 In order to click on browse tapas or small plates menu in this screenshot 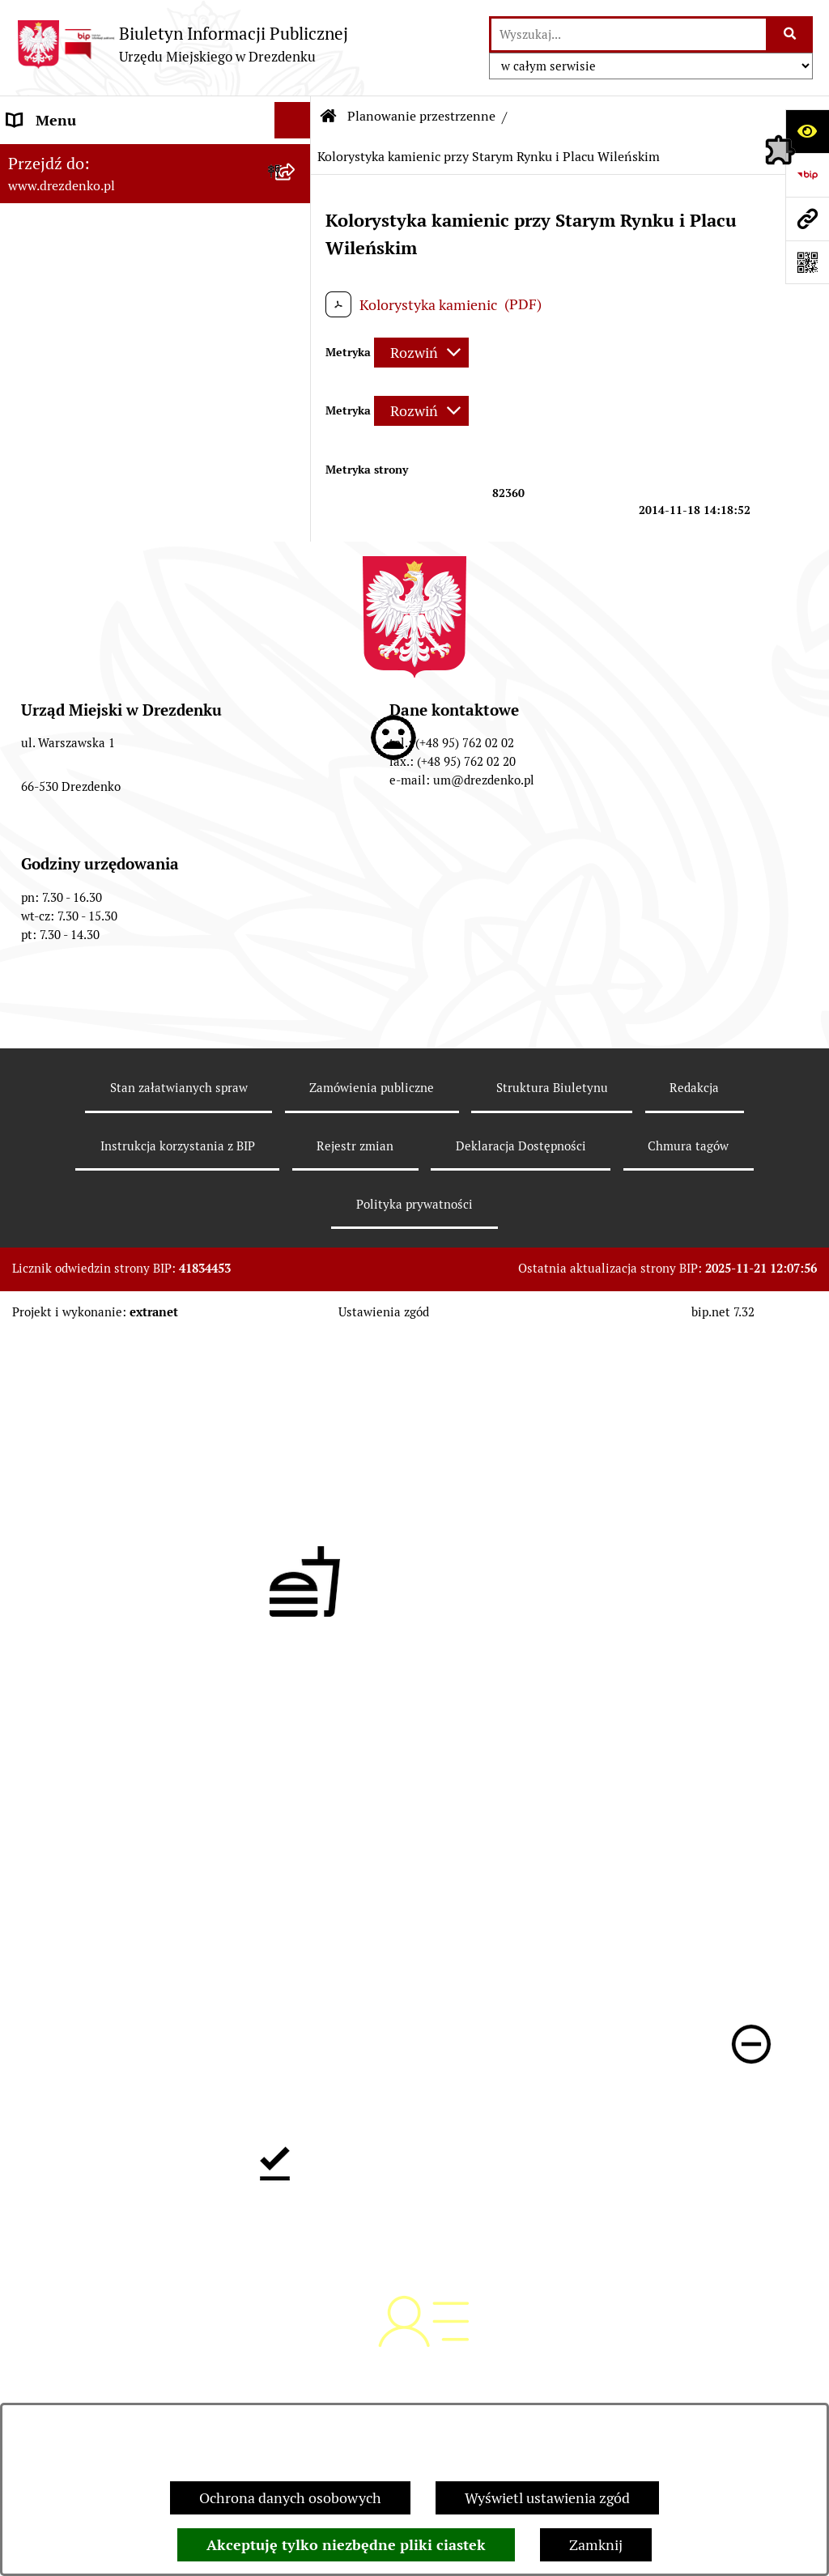, I will do `click(274, 171)`.